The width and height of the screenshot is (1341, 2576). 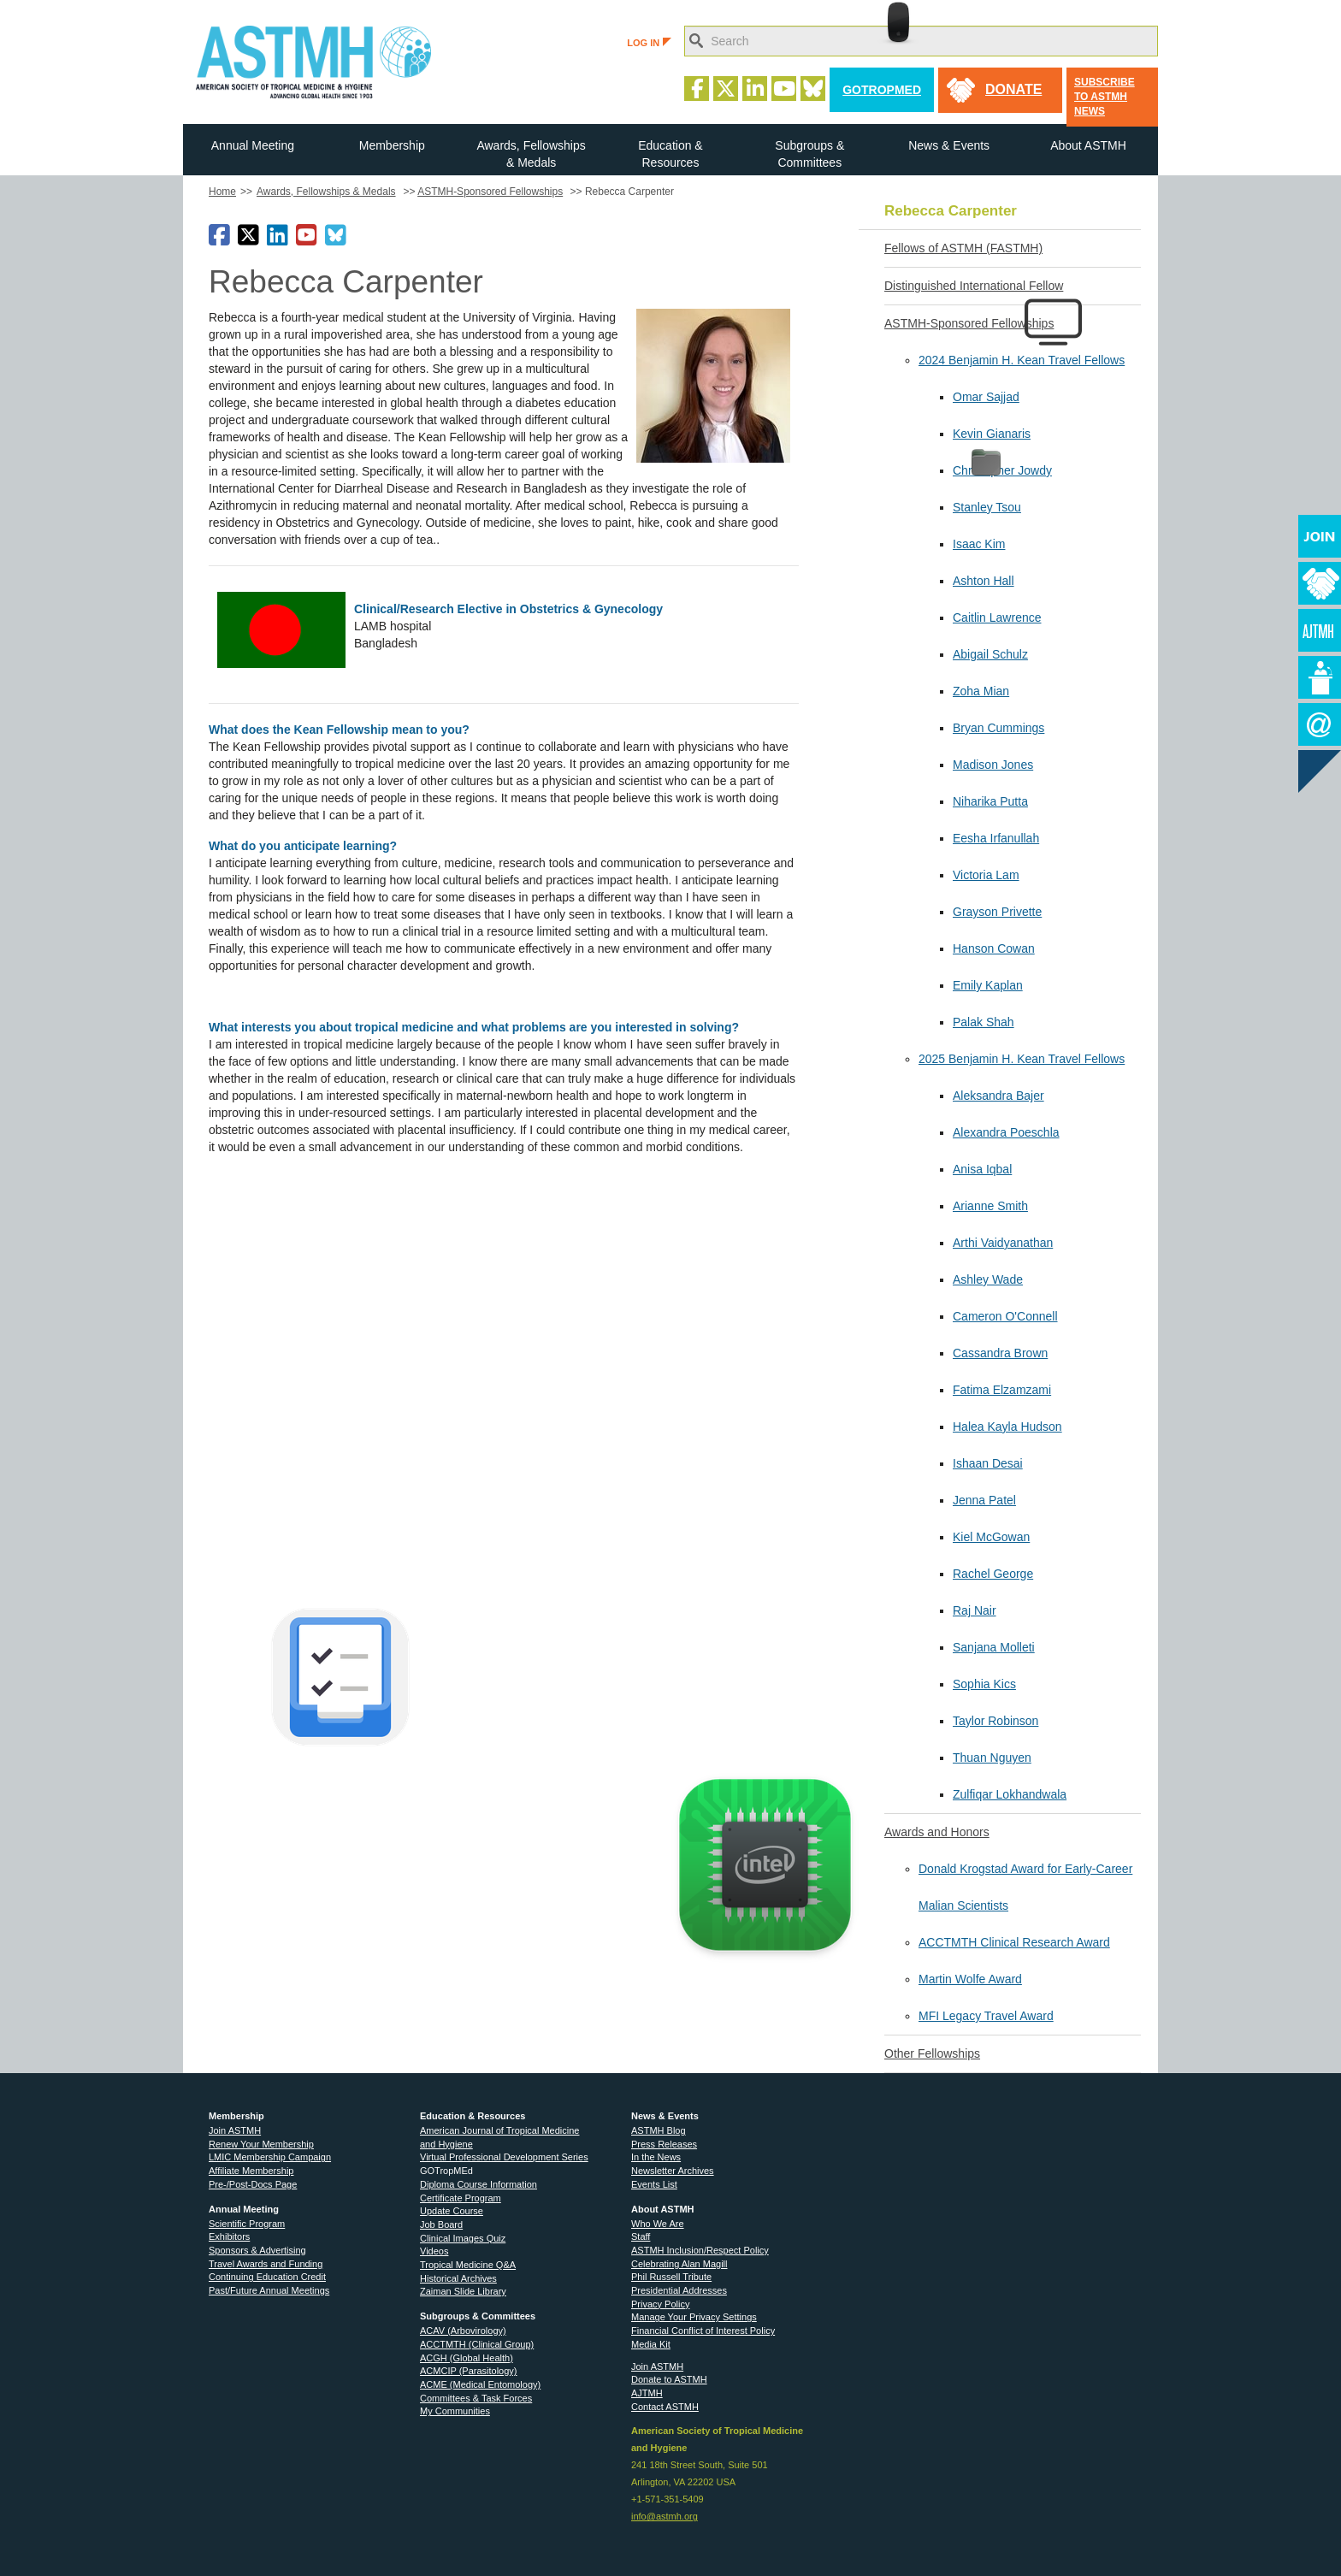 I want to click on open work-related software or applications, so click(x=340, y=1677).